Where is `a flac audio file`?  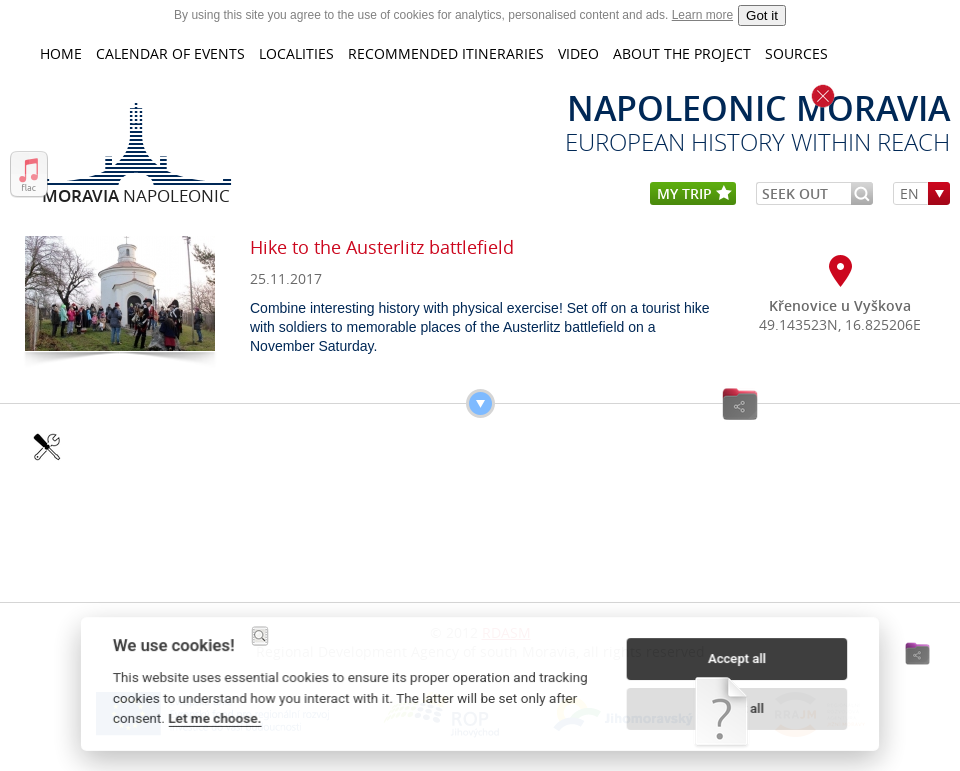
a flac audio file is located at coordinates (29, 174).